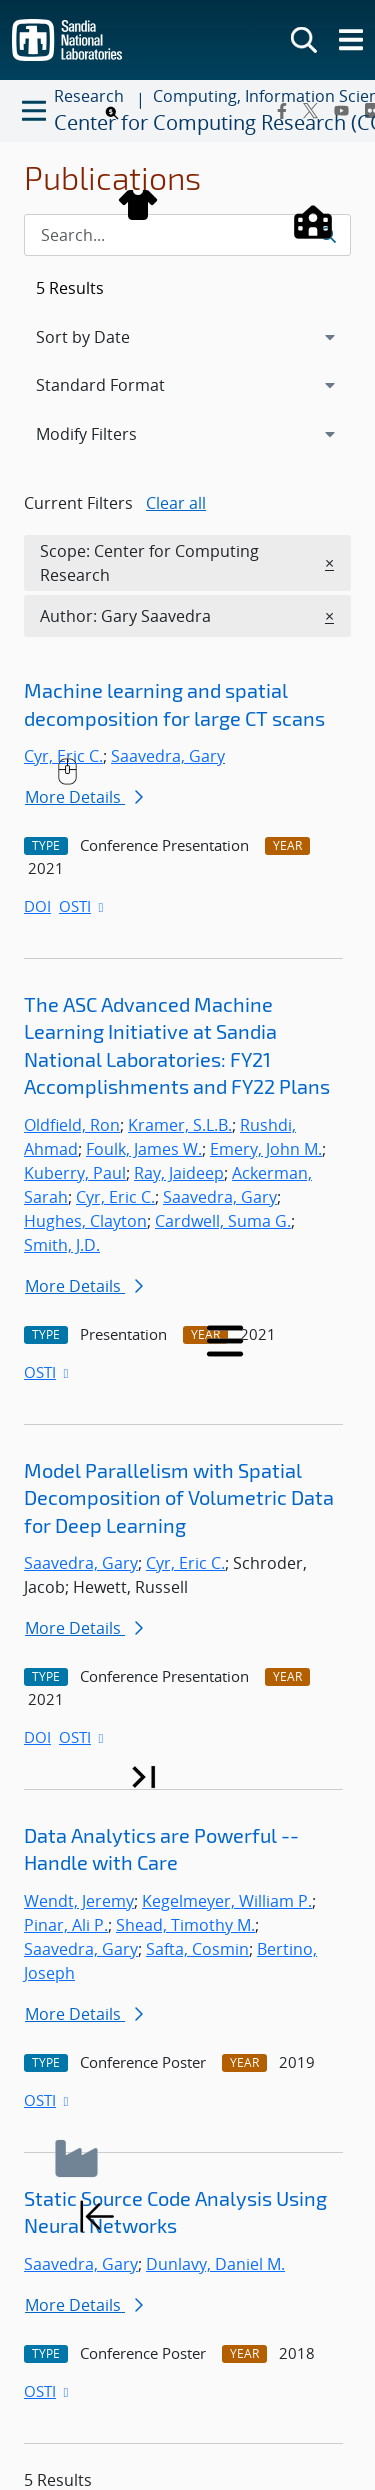 This screenshot has height=2490, width=375. Describe the element at coordinates (313, 222) in the screenshot. I see `access school or education-related features` at that location.